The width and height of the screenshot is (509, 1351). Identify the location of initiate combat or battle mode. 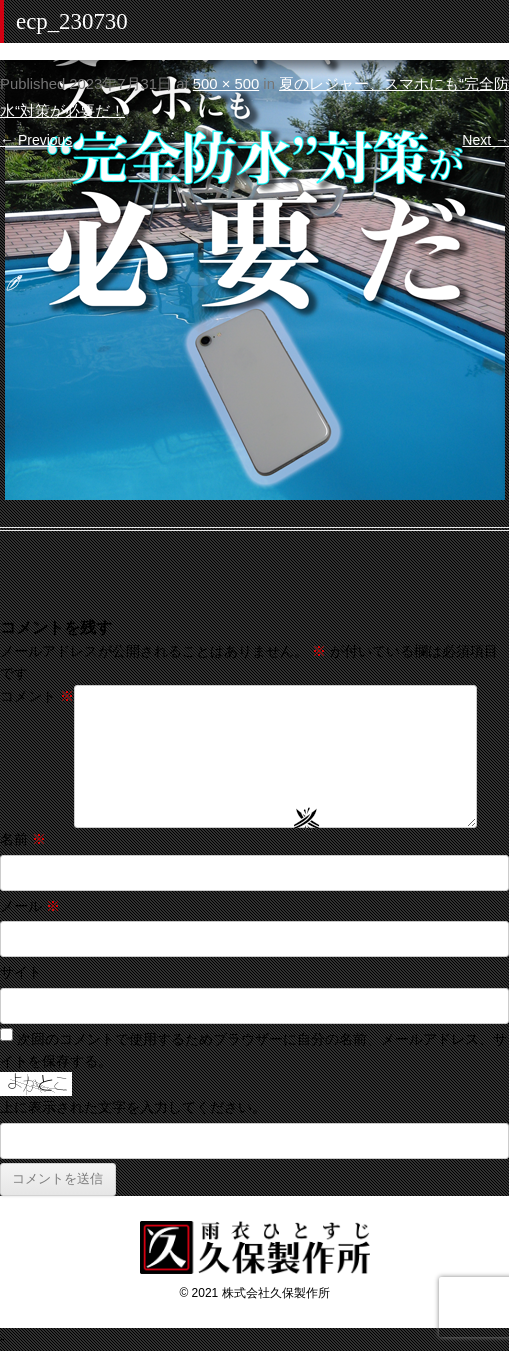
(306, 819).